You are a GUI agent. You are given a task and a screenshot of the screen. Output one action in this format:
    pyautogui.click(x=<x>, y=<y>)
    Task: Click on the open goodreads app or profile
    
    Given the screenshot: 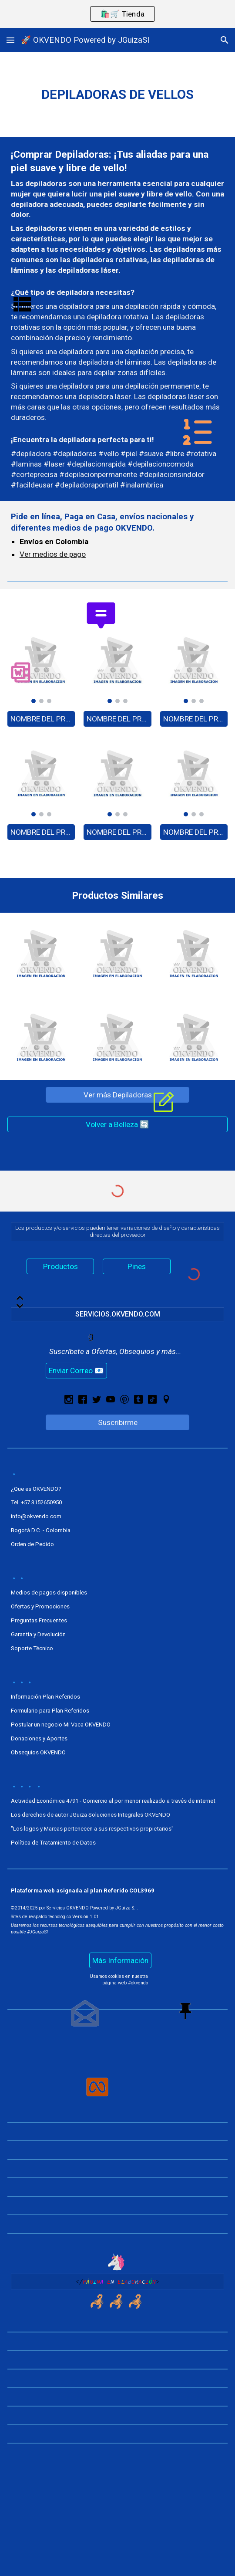 What is the action you would take?
    pyautogui.click(x=91, y=1337)
    